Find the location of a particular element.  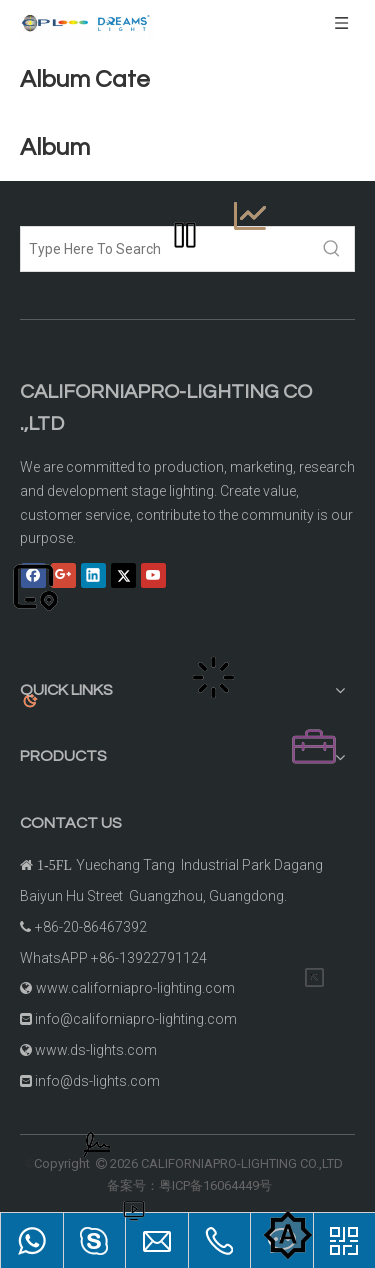

pin a location on your tablet device is located at coordinates (33, 586).